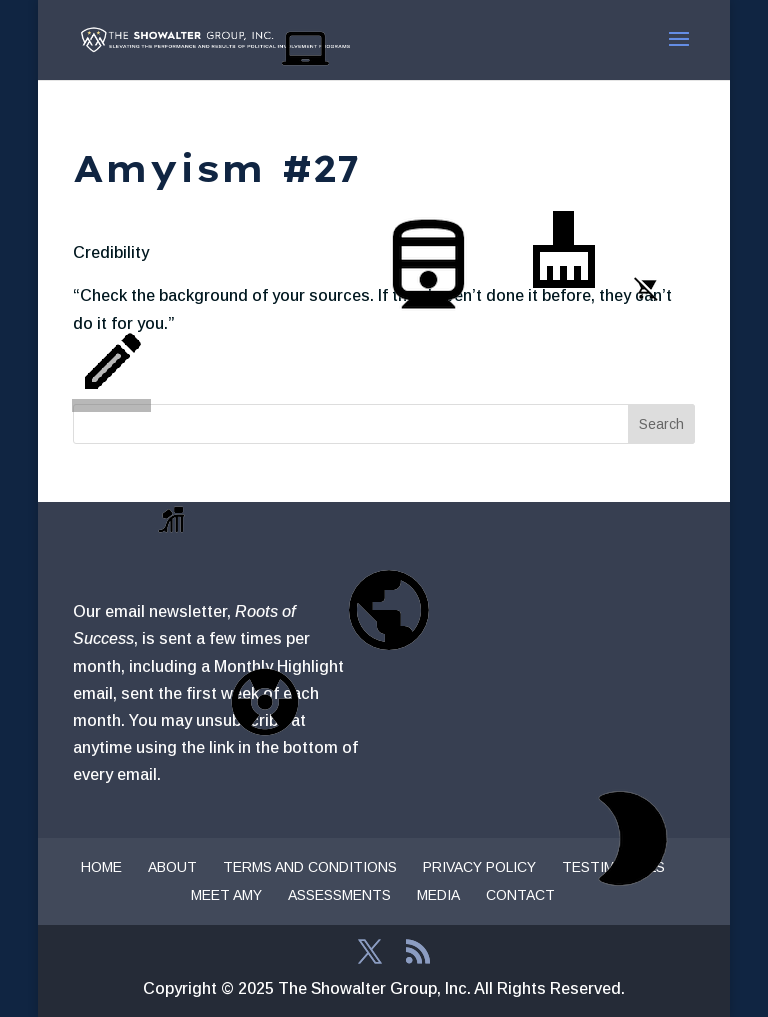  Describe the element at coordinates (111, 372) in the screenshot. I see `edit or change border color` at that location.